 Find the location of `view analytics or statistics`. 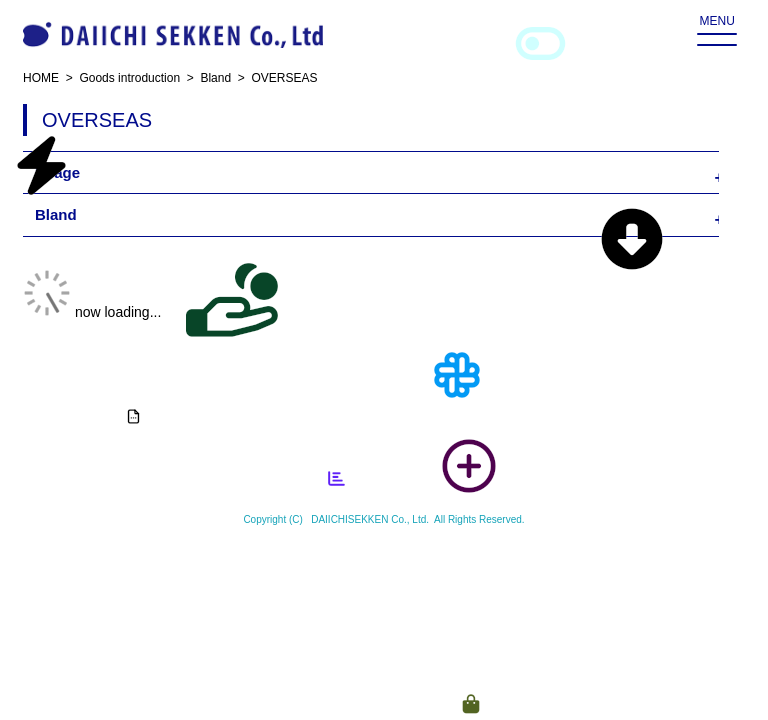

view analytics or statistics is located at coordinates (336, 478).